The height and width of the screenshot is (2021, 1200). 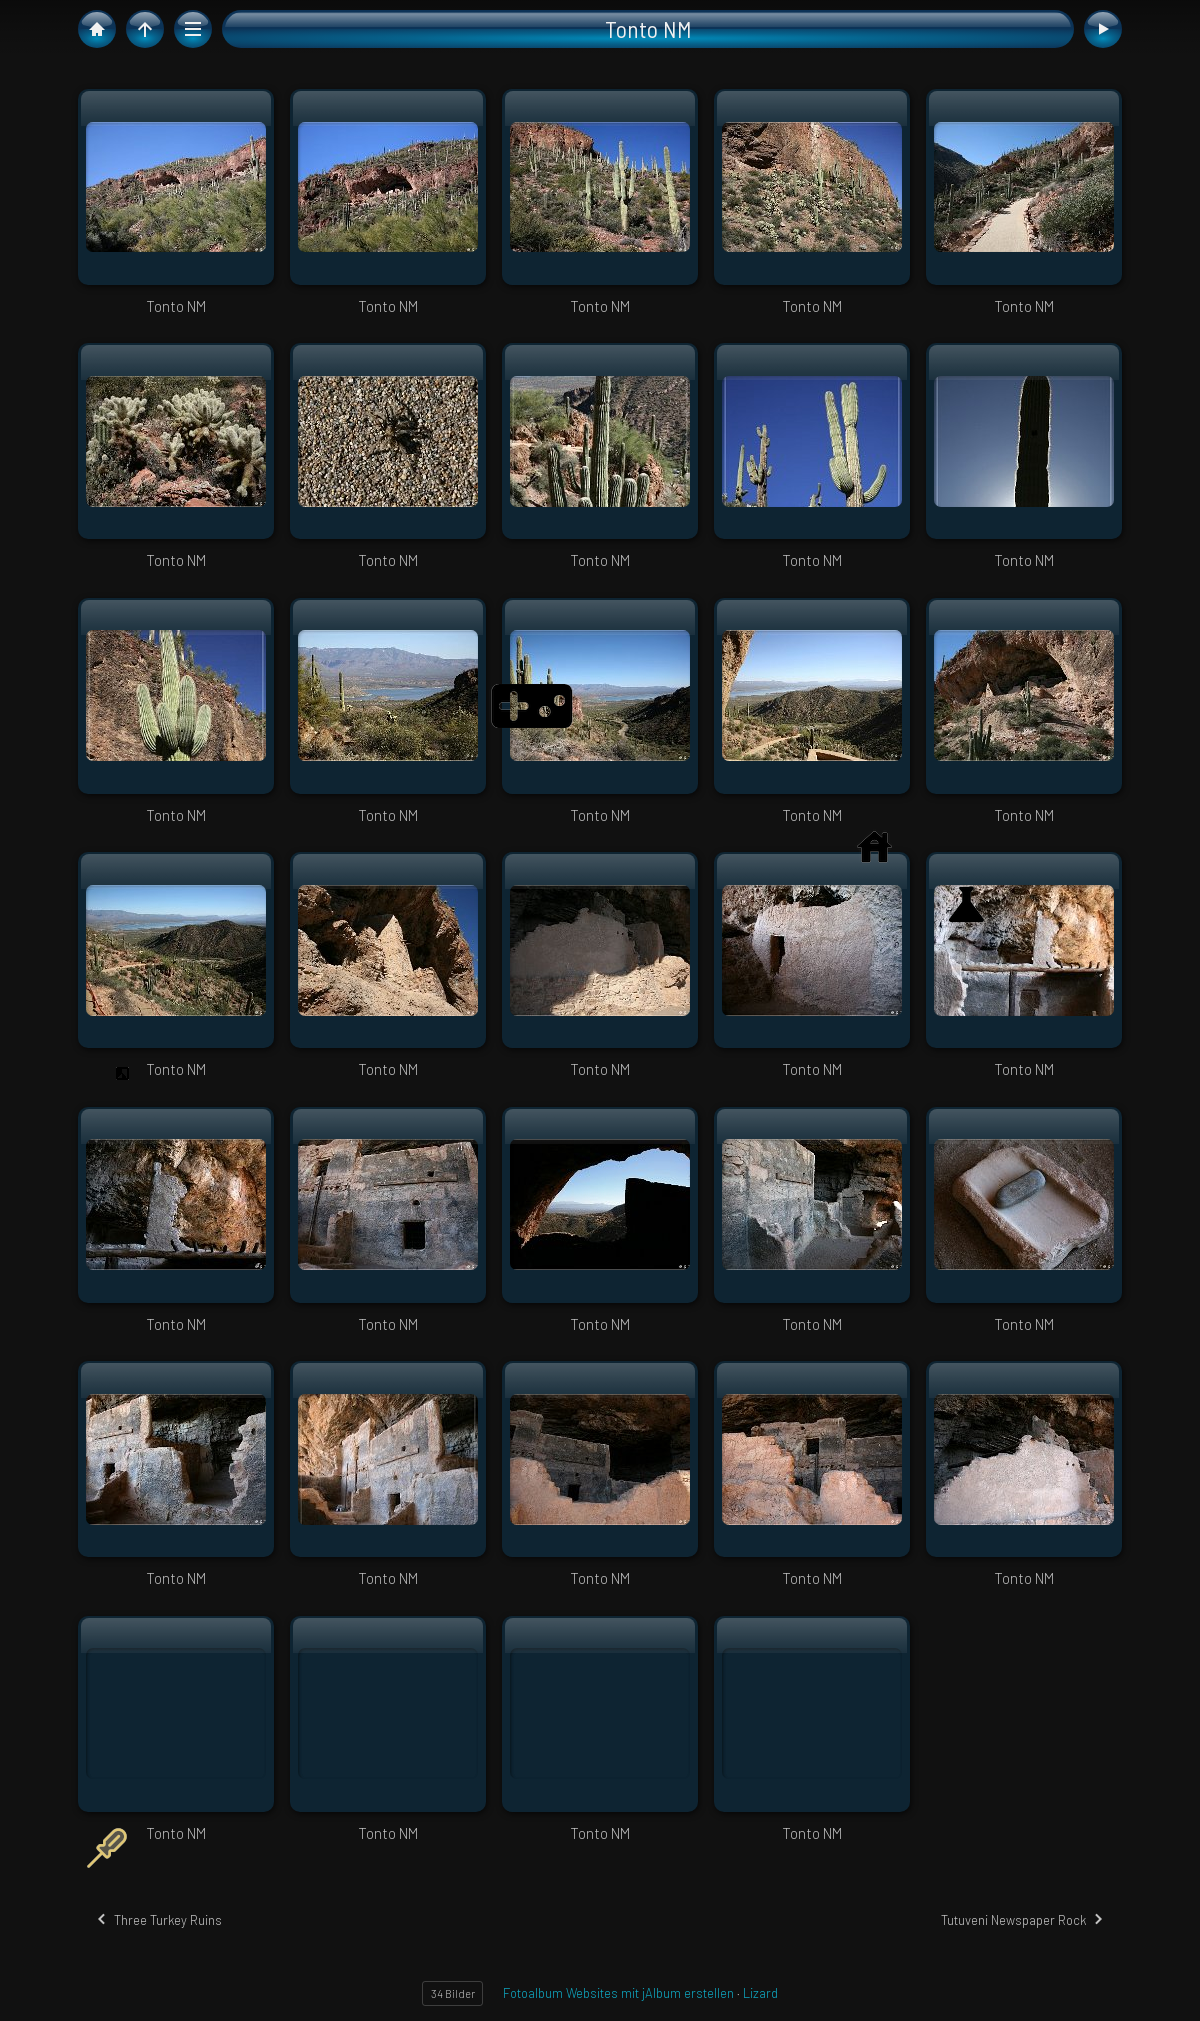 I want to click on go to home screen, so click(x=874, y=847).